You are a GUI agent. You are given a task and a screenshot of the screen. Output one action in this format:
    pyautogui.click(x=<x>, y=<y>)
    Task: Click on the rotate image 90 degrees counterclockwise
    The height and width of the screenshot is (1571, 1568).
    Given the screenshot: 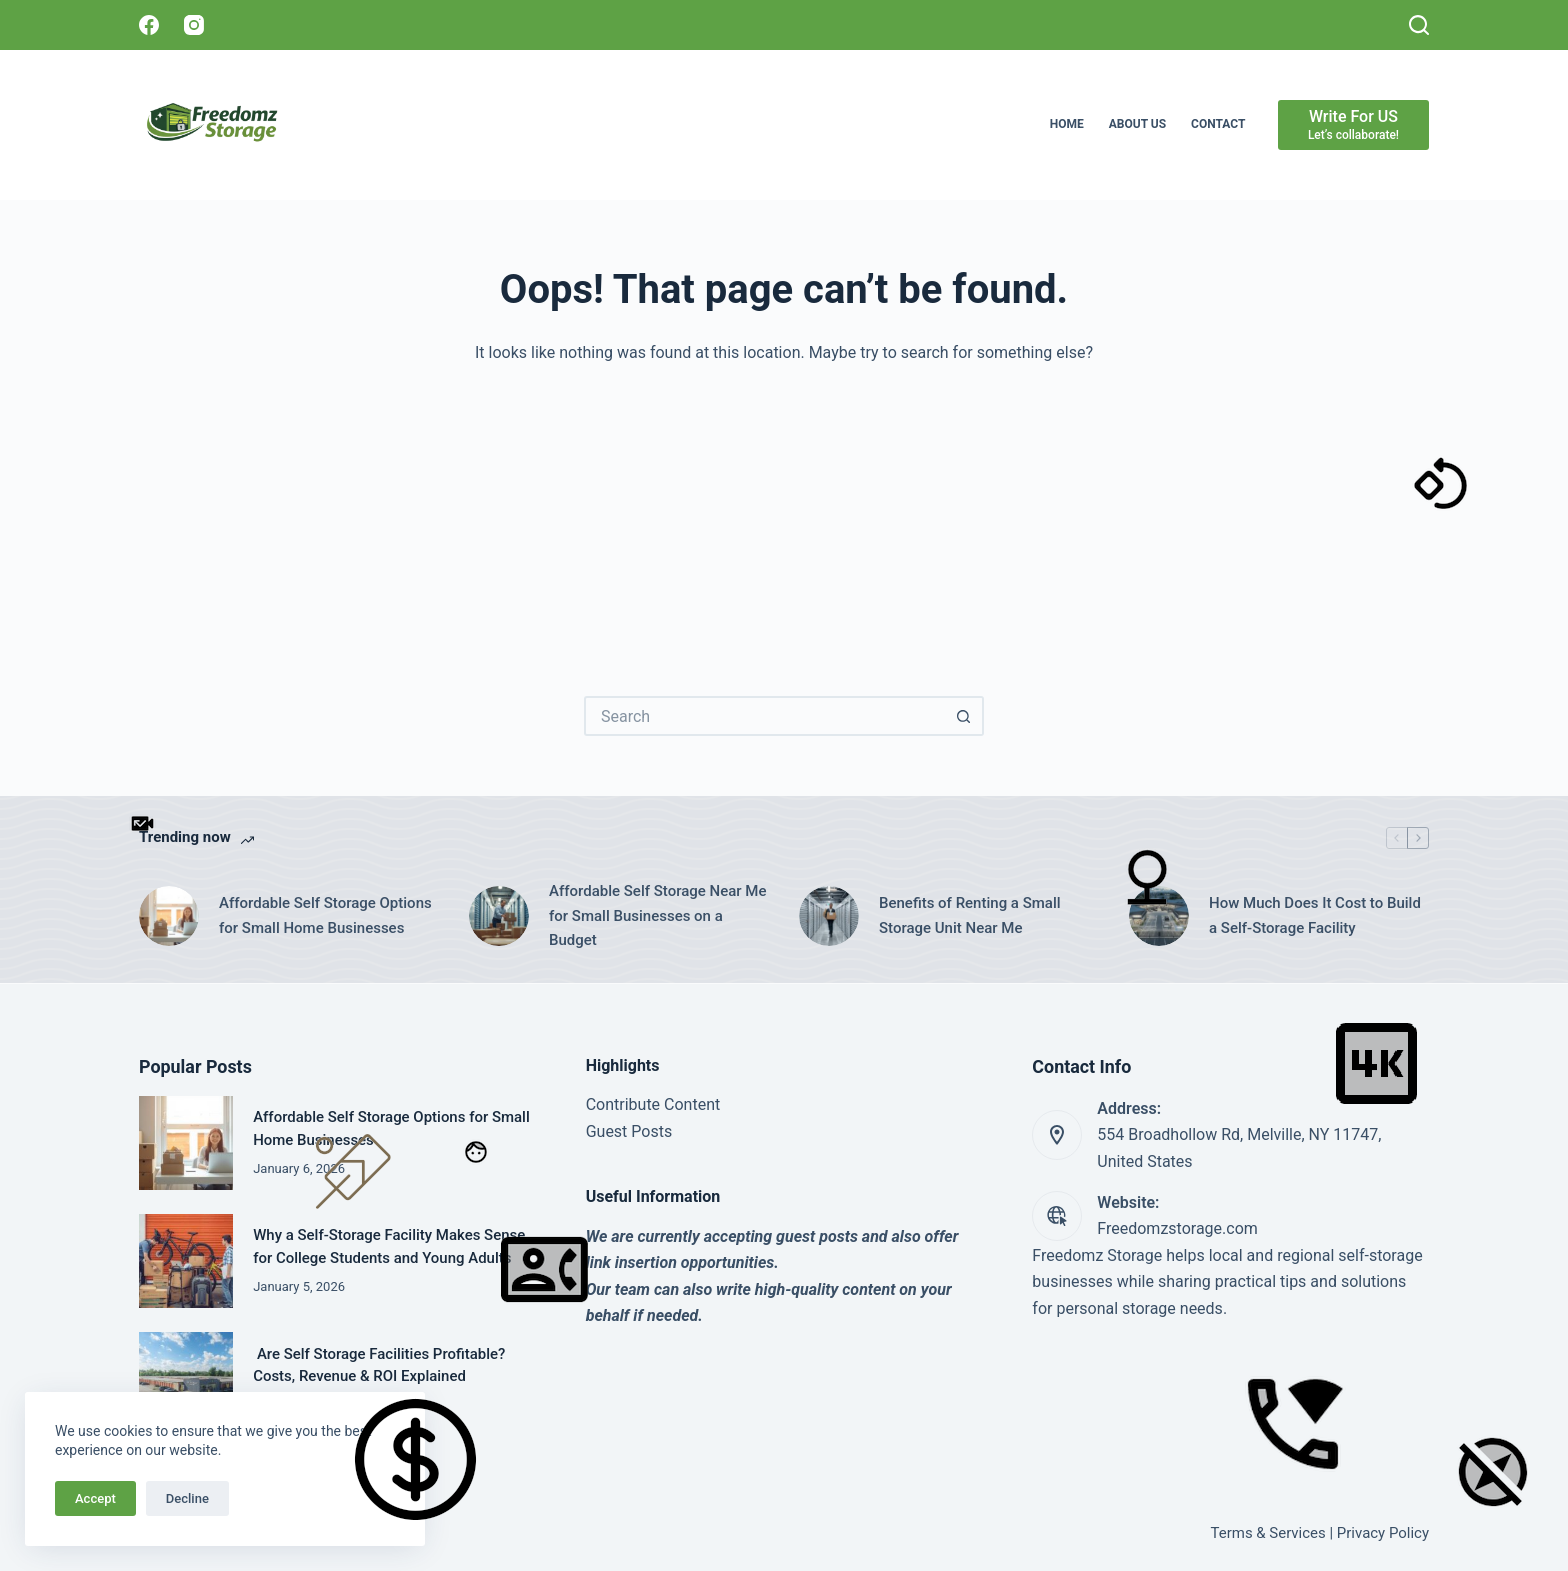 What is the action you would take?
    pyautogui.click(x=1441, y=483)
    